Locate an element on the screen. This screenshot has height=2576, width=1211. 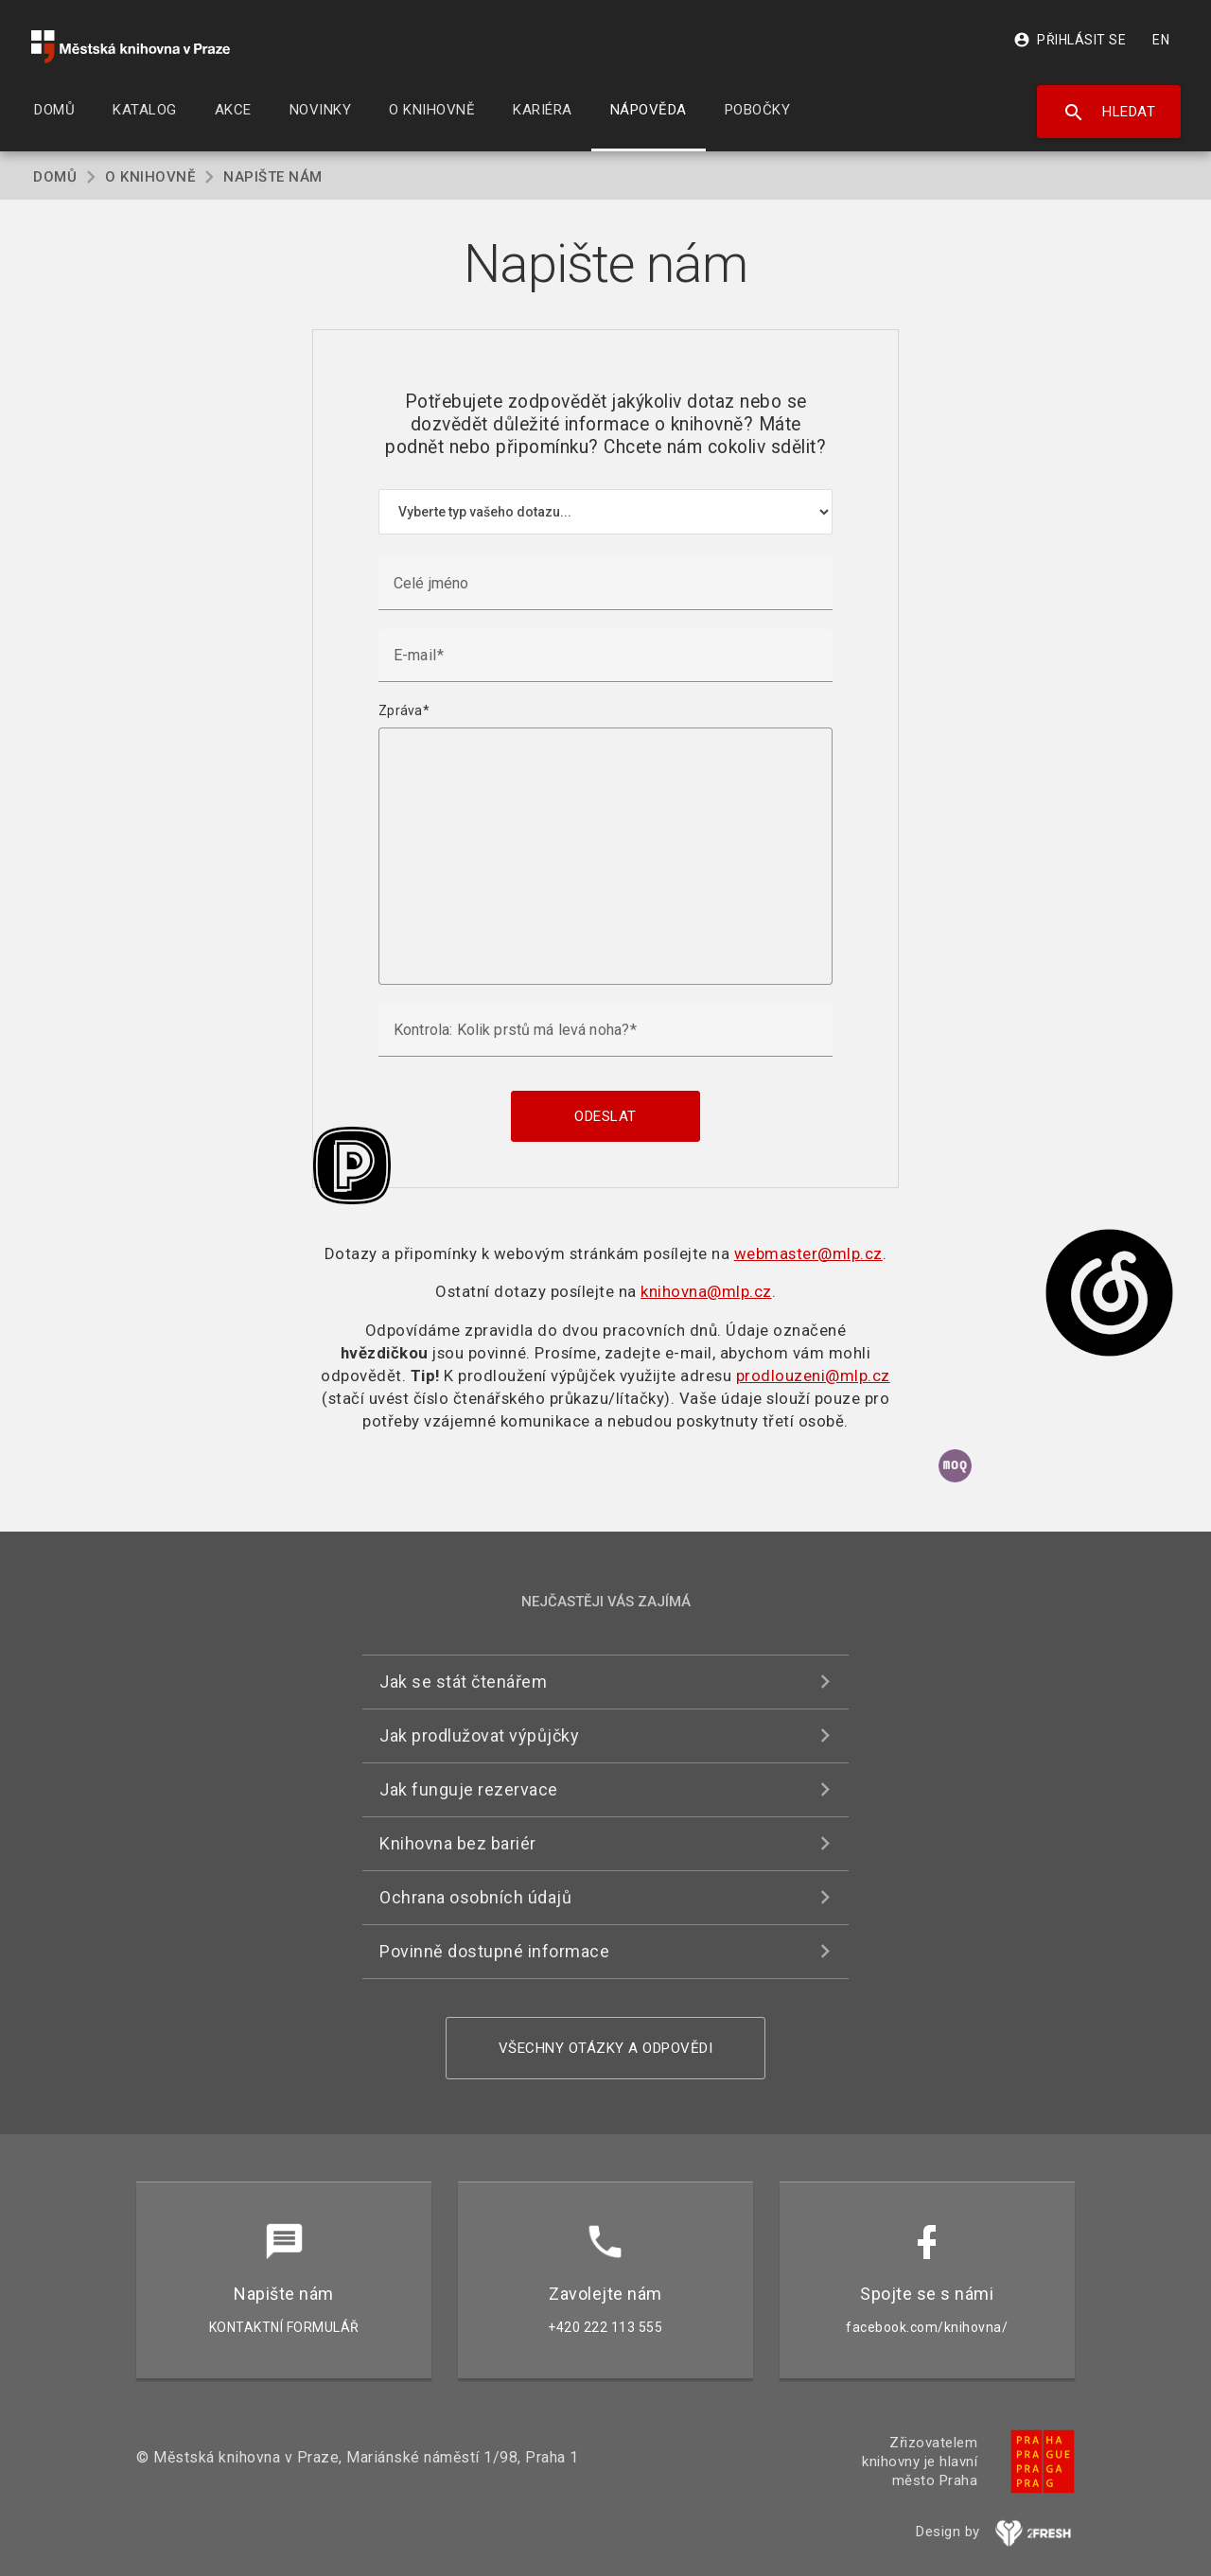
open peerlist profile or app is located at coordinates (352, 1165).